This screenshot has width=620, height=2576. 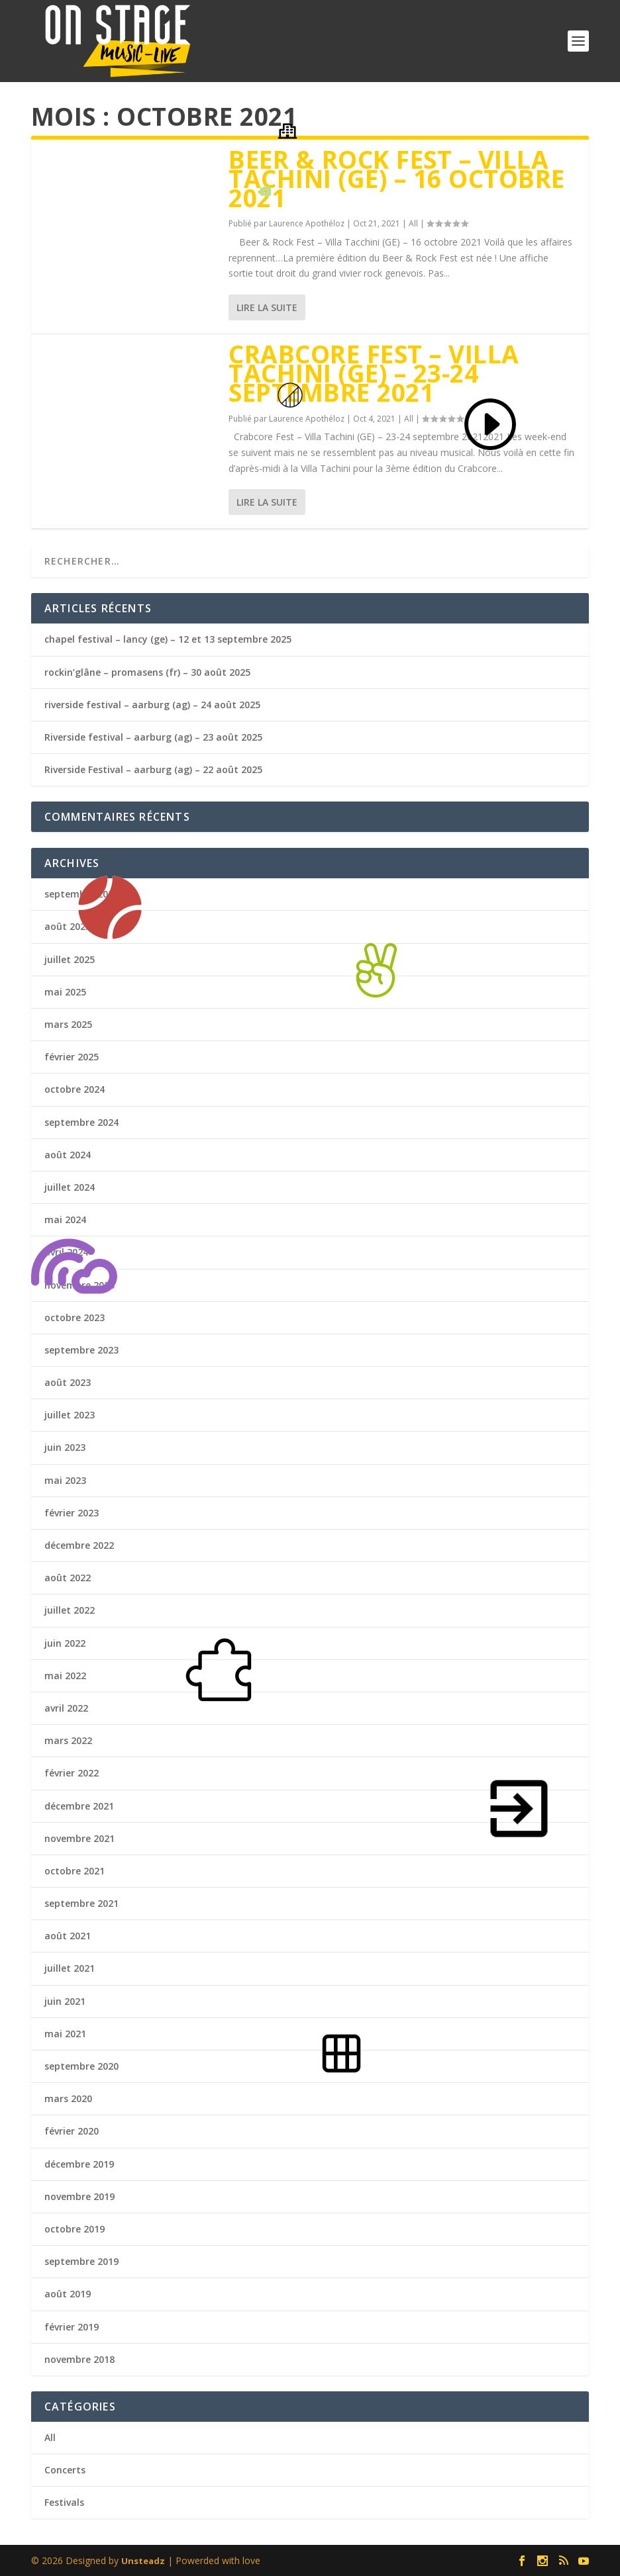 What do you see at coordinates (110, 907) in the screenshot?
I see `access tennis or racquet sports features` at bounding box center [110, 907].